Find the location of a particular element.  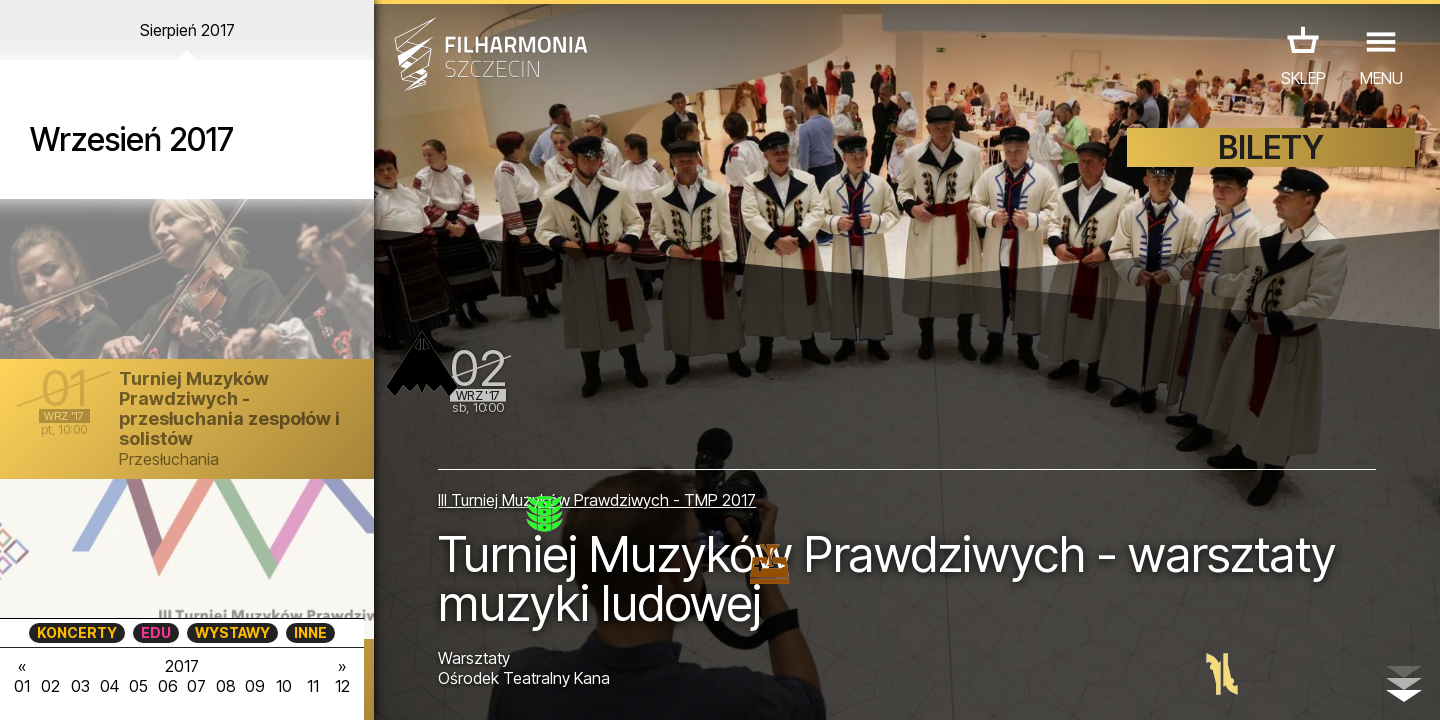

stealth bomber aircraft unit in a strategy game is located at coordinates (422, 365).